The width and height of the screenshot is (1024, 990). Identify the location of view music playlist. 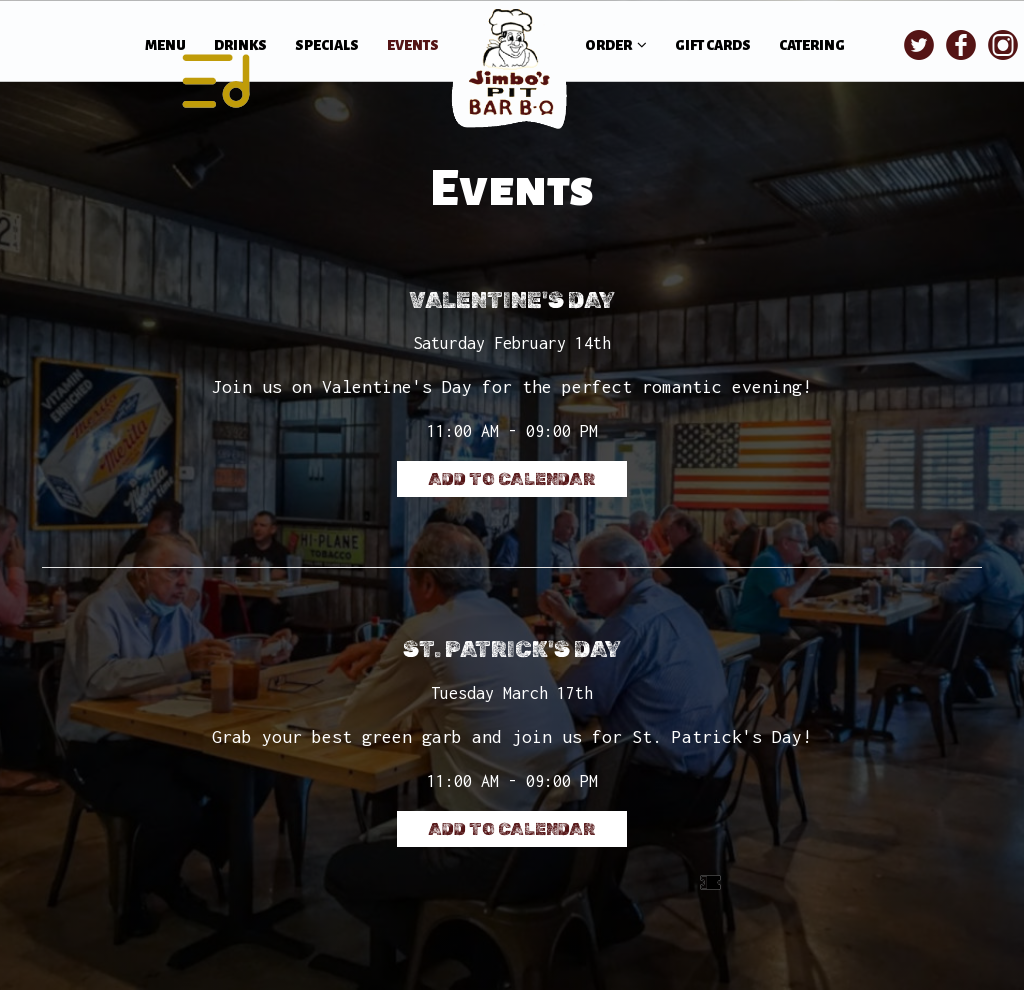
(216, 81).